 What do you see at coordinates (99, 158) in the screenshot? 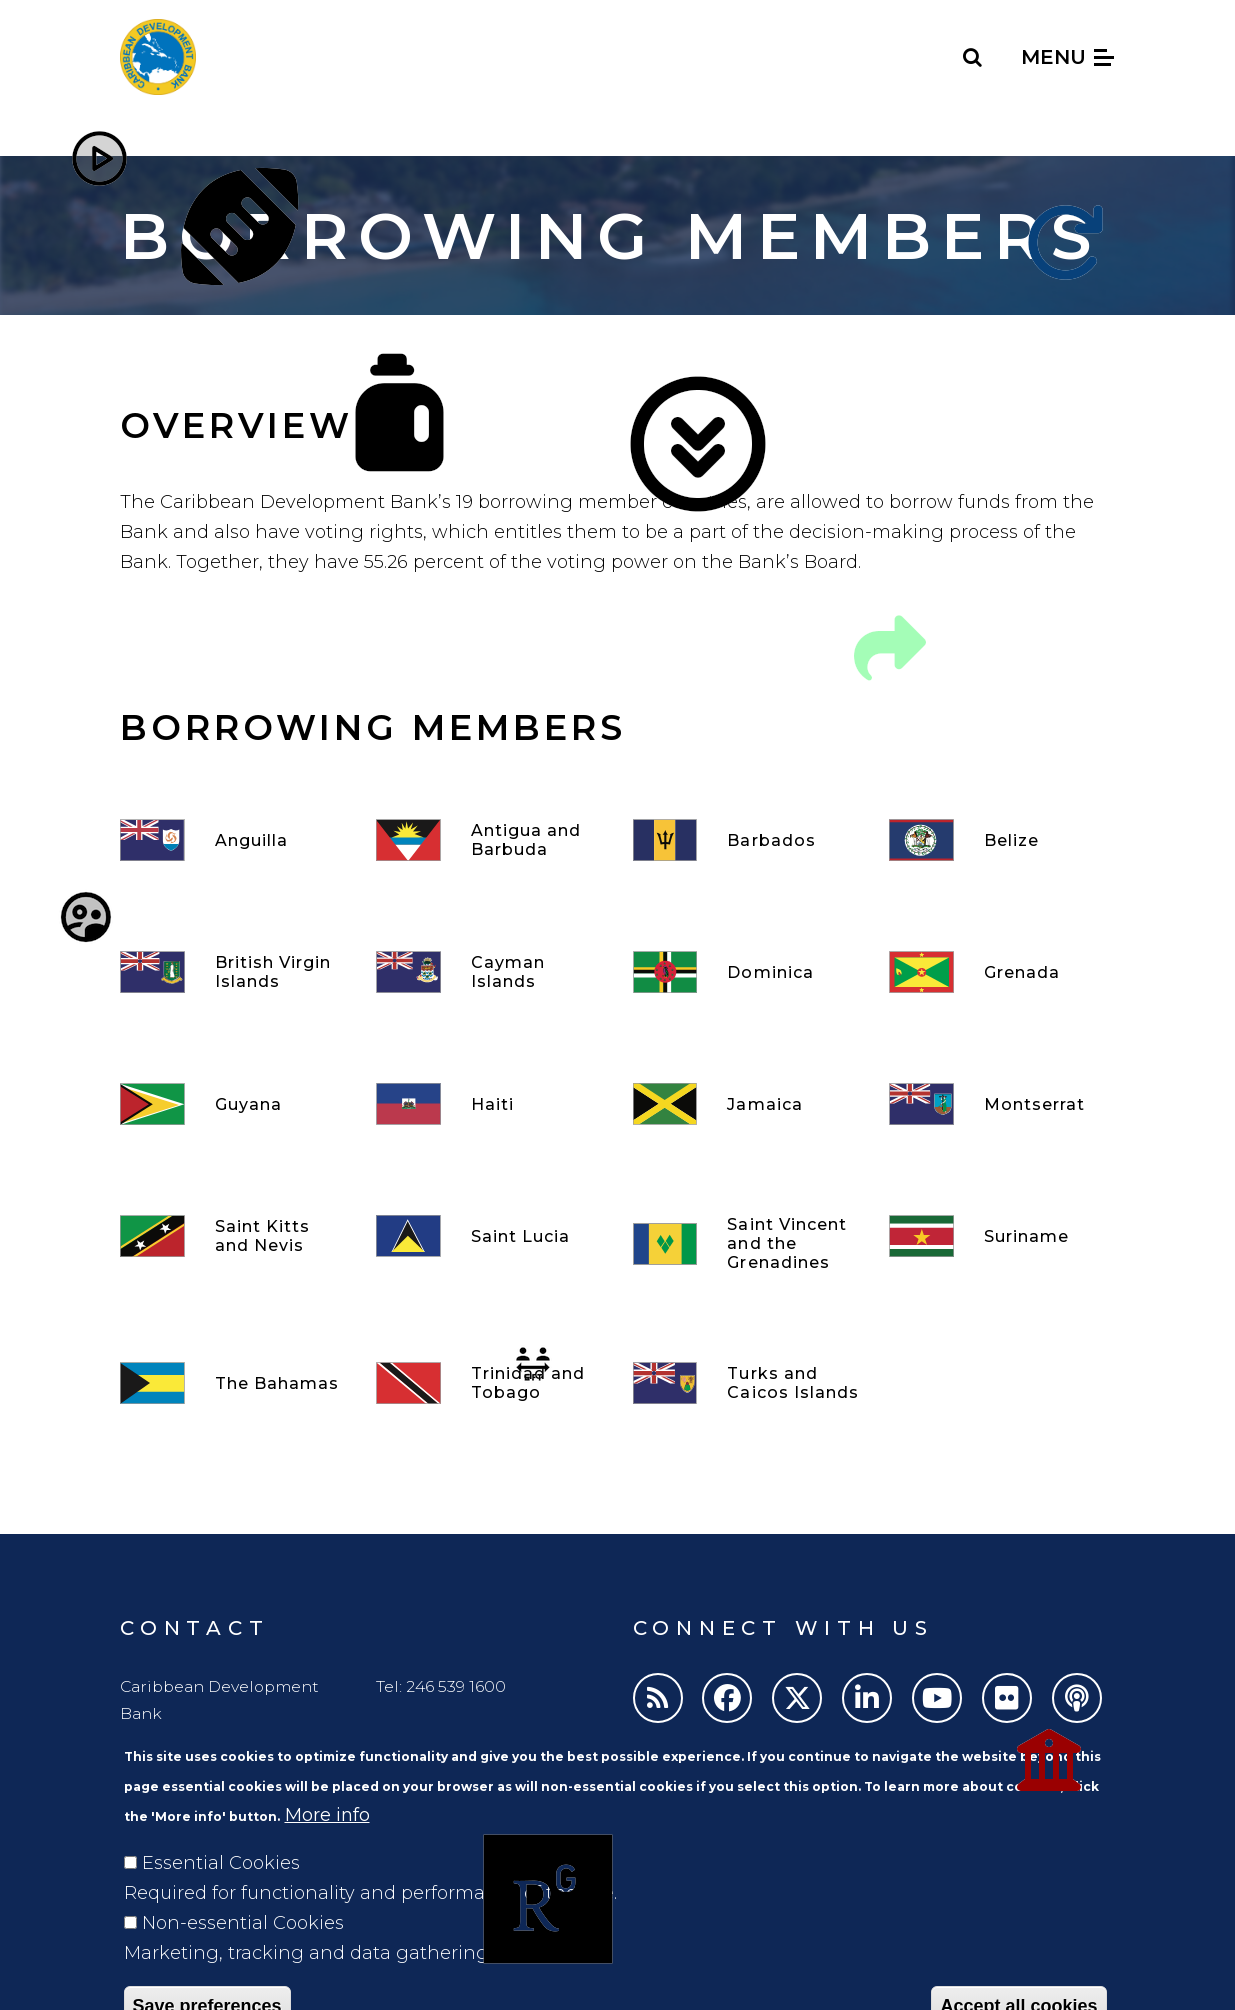
I see `play media or video content` at bounding box center [99, 158].